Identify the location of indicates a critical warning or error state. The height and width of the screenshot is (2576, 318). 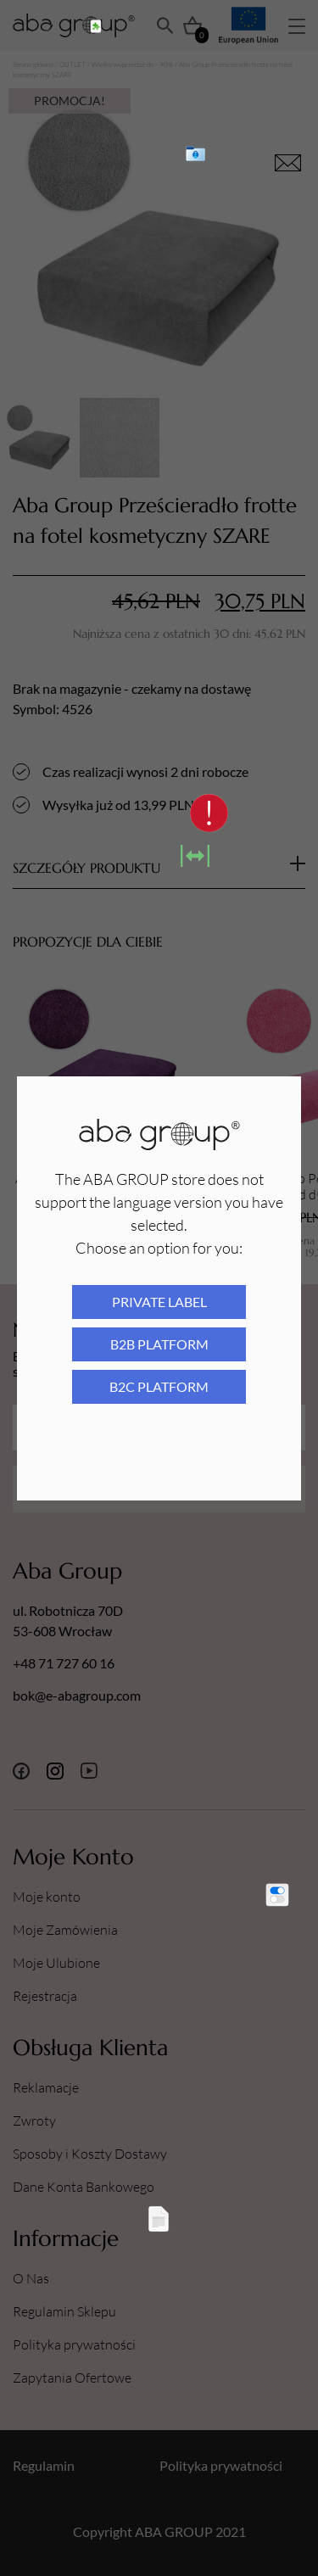
(209, 813).